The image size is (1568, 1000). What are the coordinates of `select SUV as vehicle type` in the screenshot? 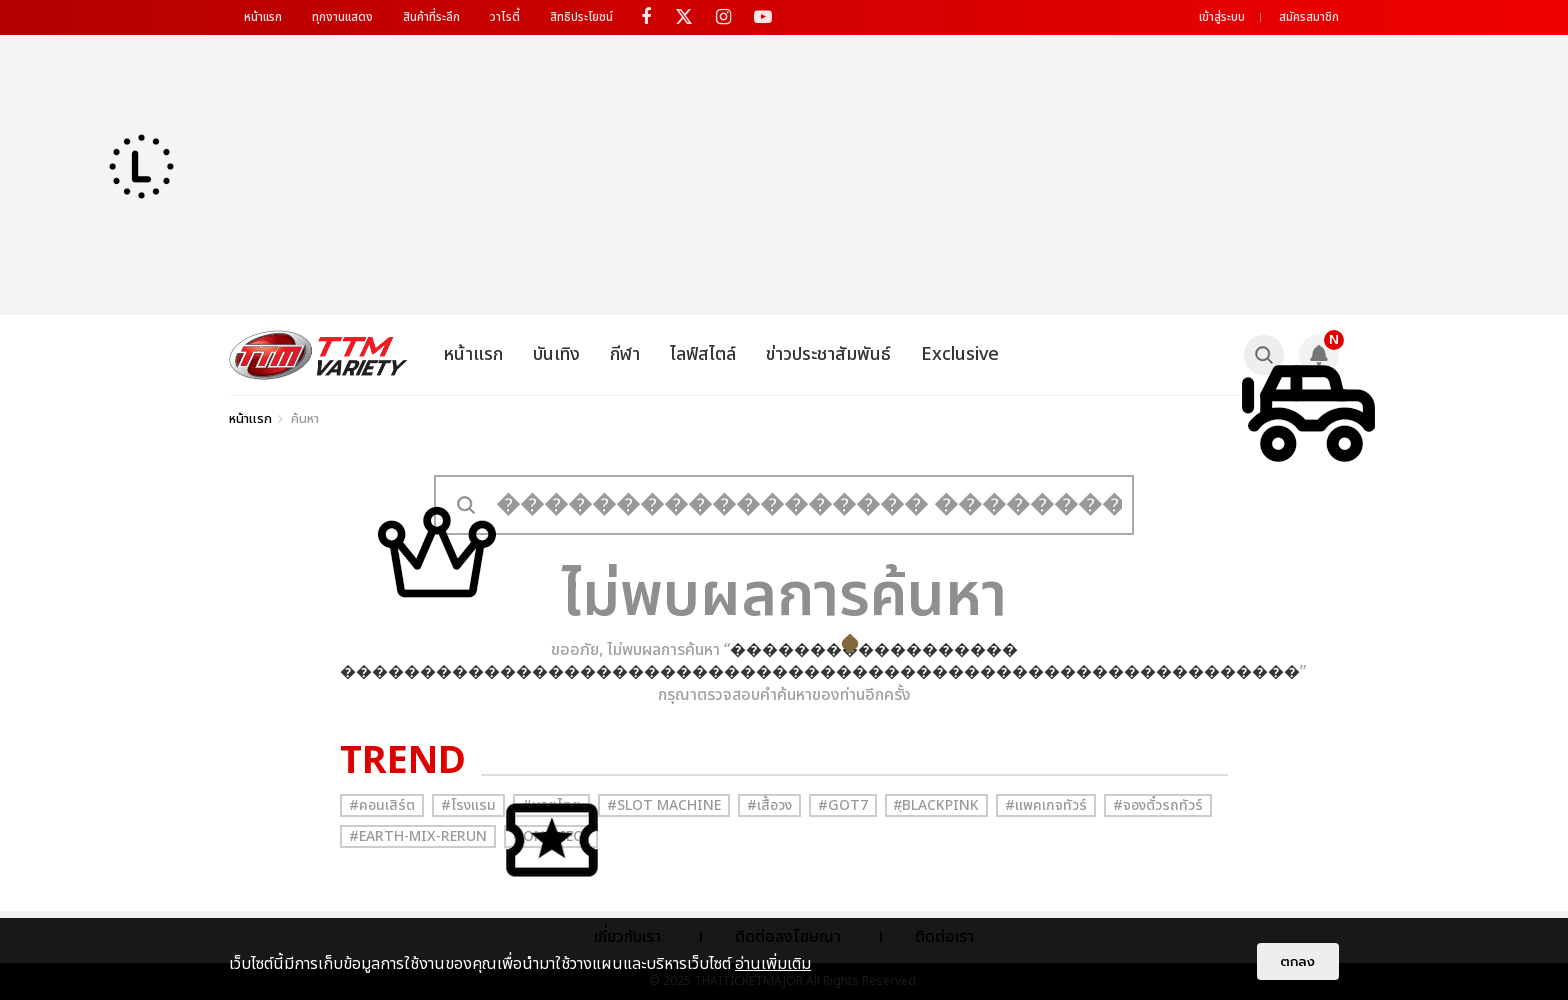 It's located at (1308, 413).